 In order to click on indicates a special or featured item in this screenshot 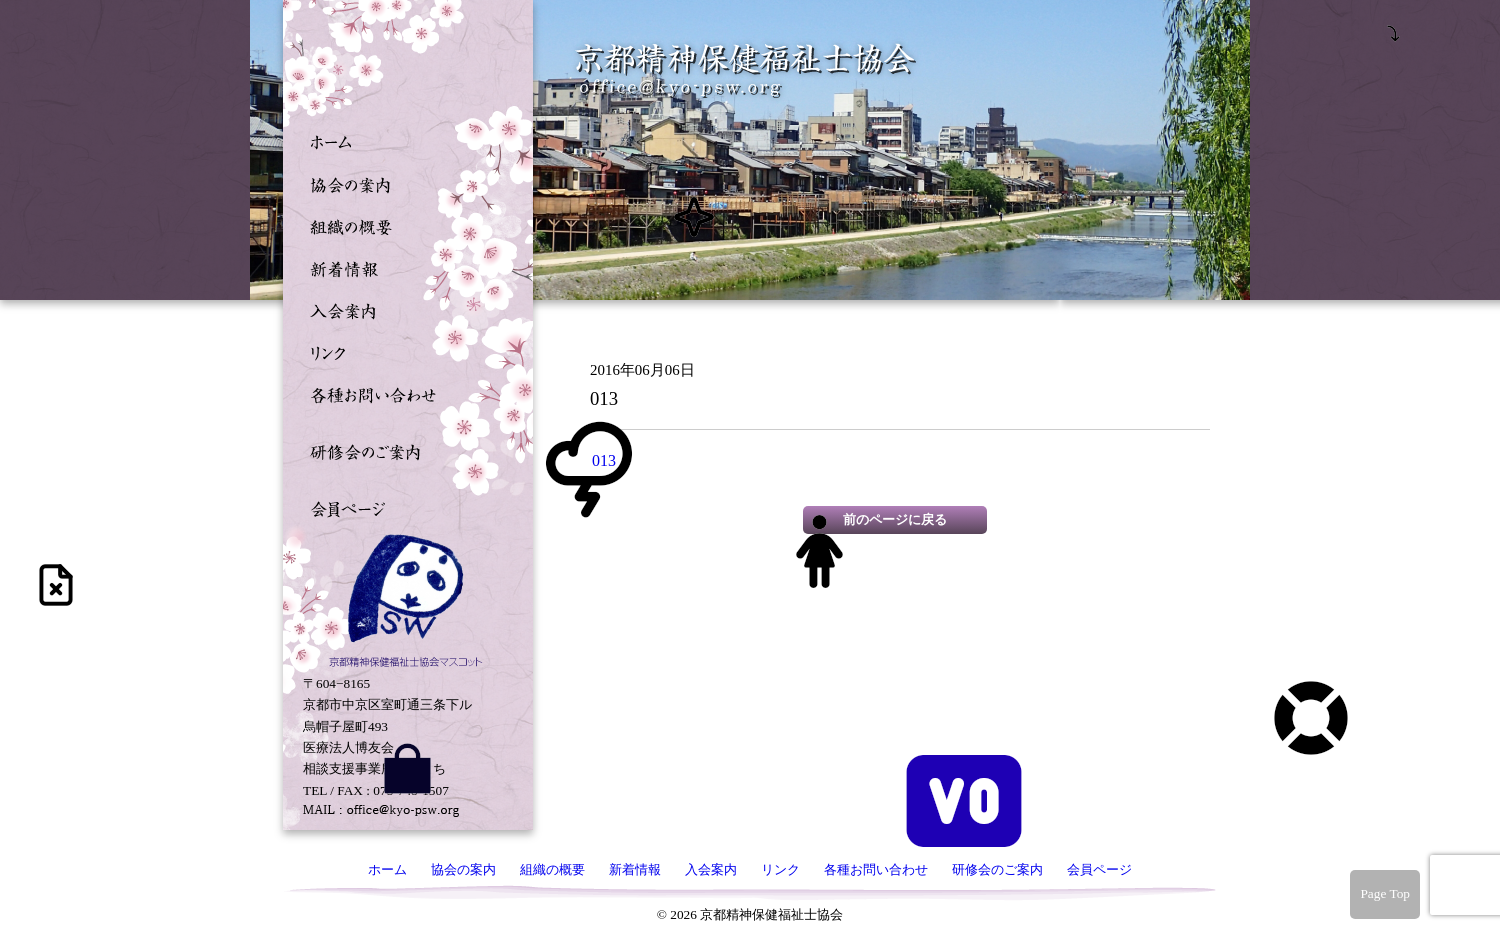, I will do `click(694, 217)`.